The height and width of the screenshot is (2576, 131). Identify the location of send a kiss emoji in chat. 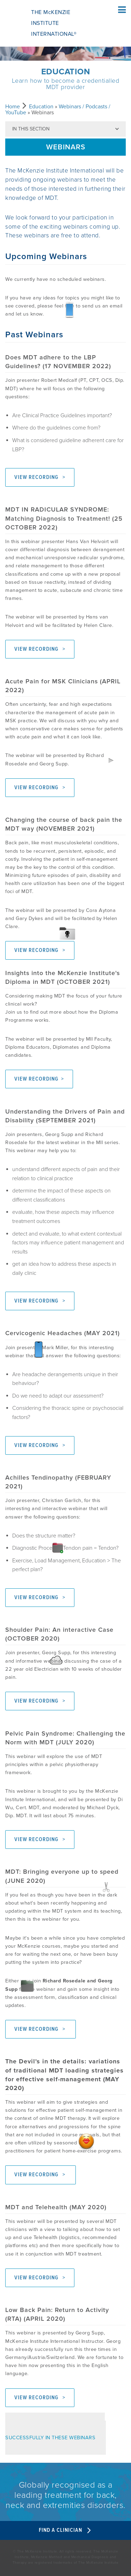
(86, 2141).